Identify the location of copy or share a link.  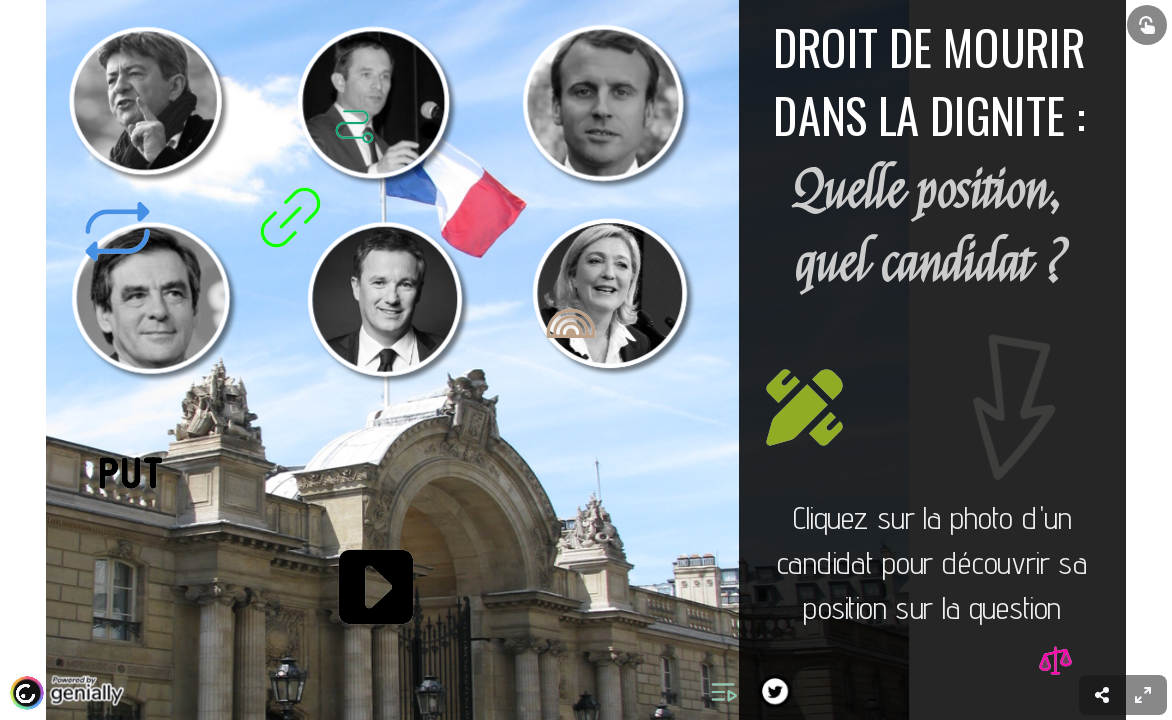
(290, 217).